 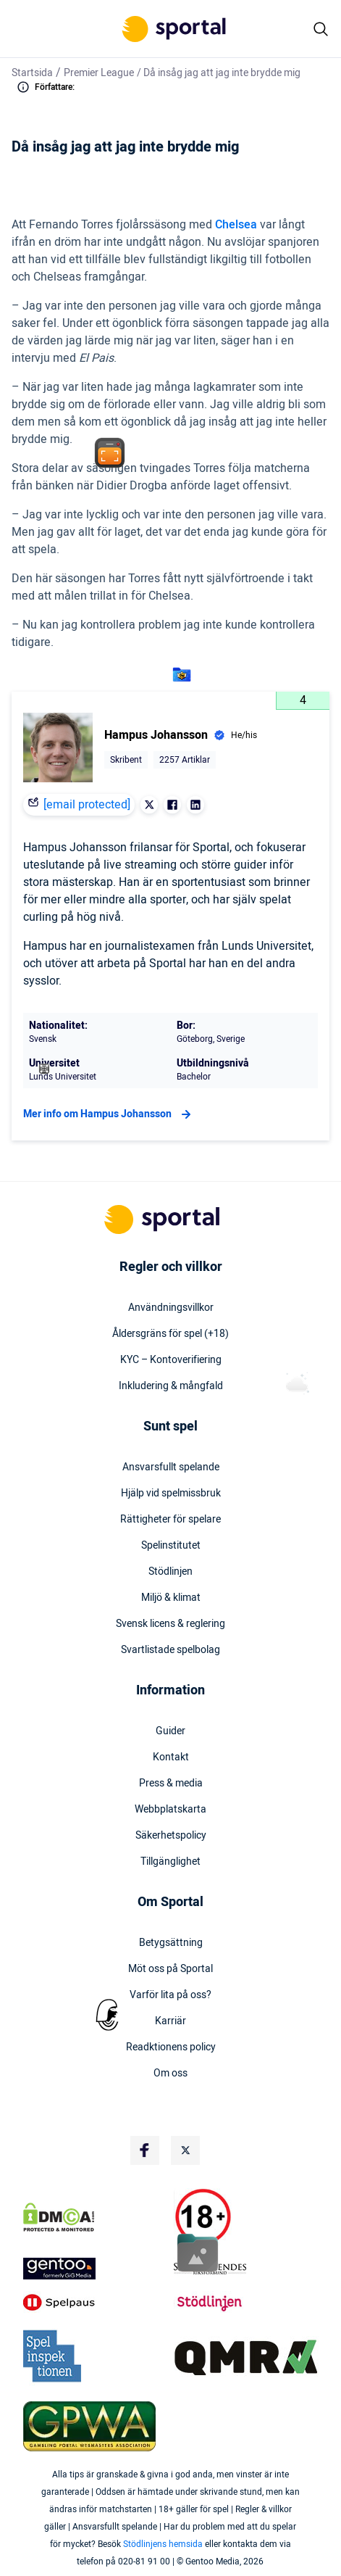 What do you see at coordinates (107, 2015) in the screenshot?
I see `select egyptian theme or civilization` at bounding box center [107, 2015].